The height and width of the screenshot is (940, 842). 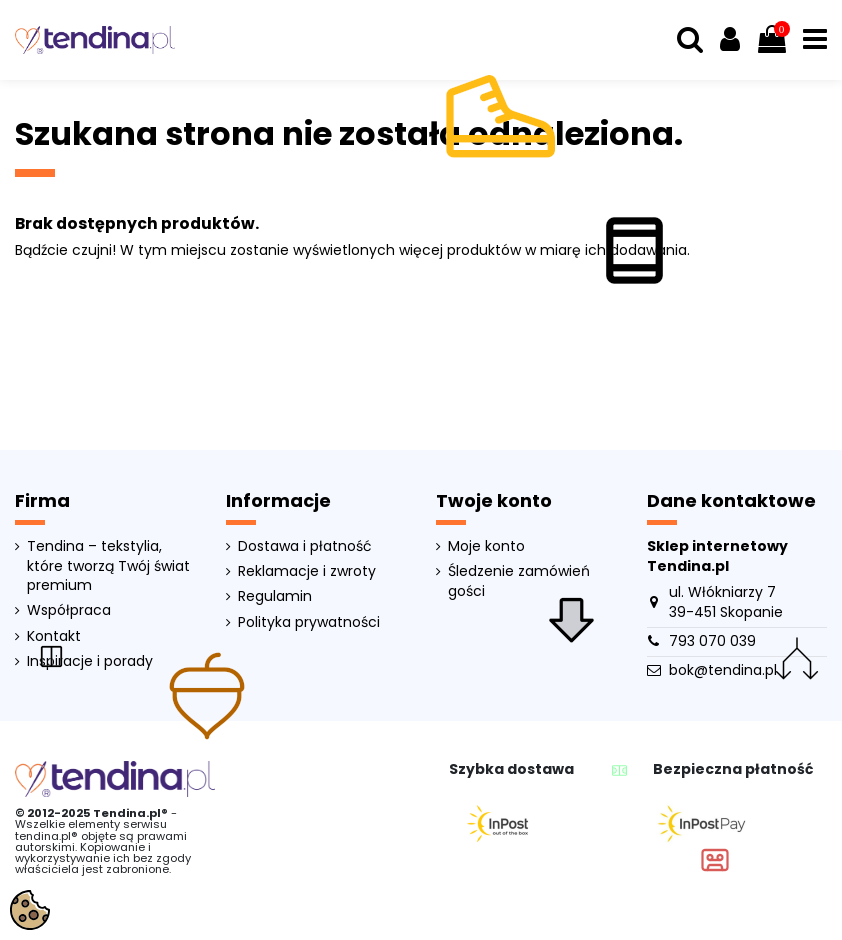 What do you see at coordinates (495, 120) in the screenshot?
I see `access footwear or shoe category` at bounding box center [495, 120].